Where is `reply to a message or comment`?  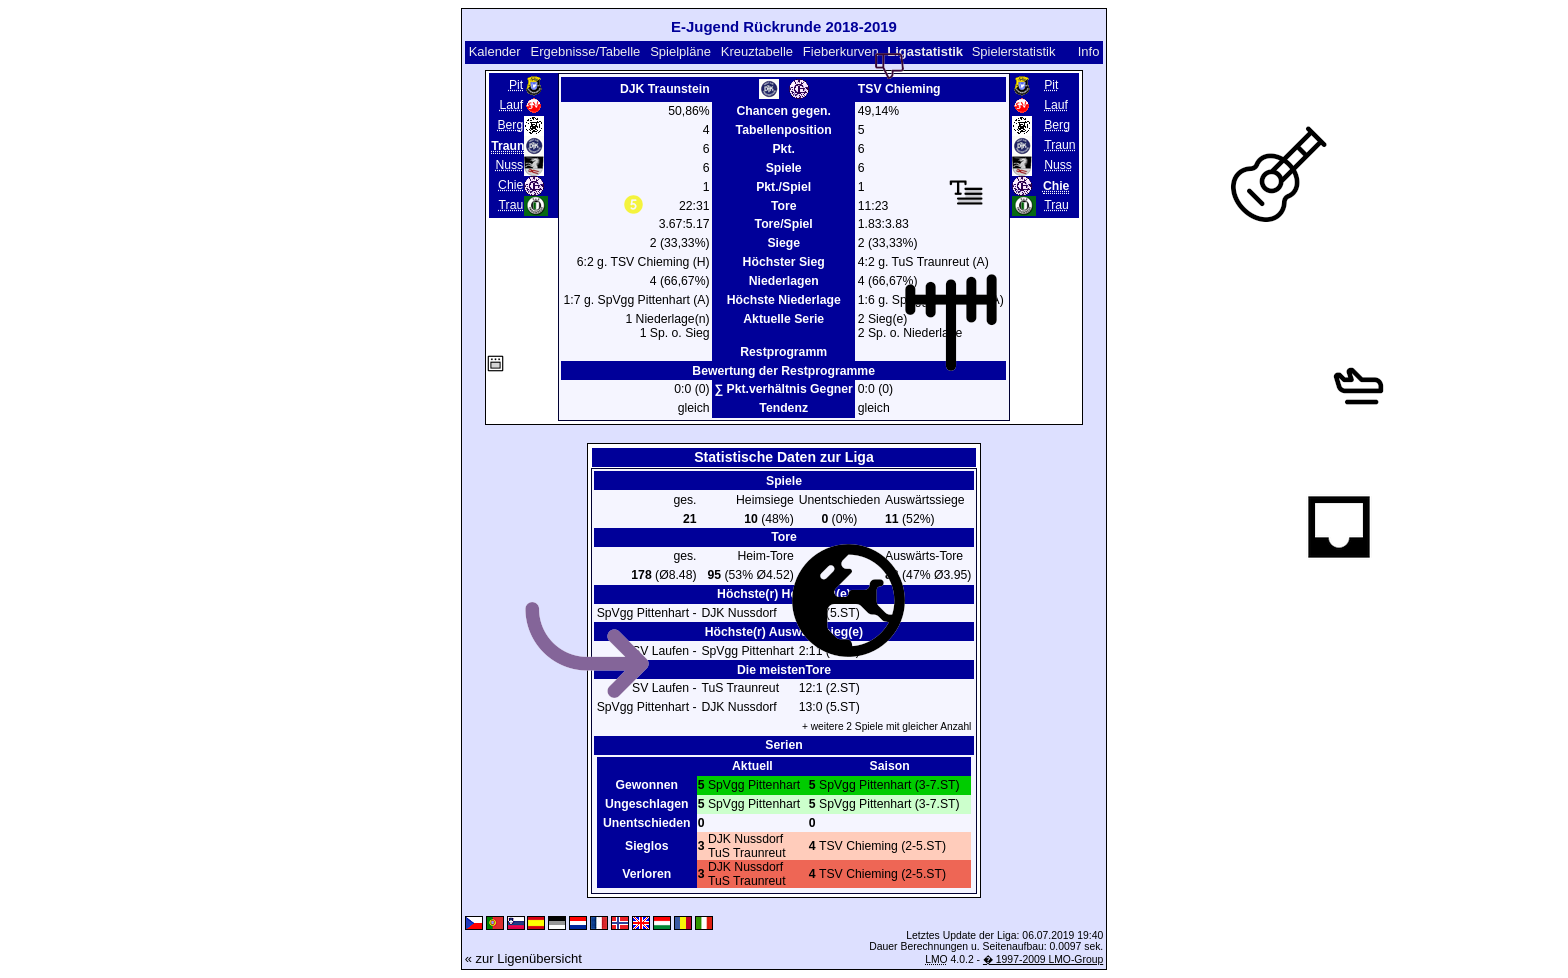 reply to a message or comment is located at coordinates (587, 650).